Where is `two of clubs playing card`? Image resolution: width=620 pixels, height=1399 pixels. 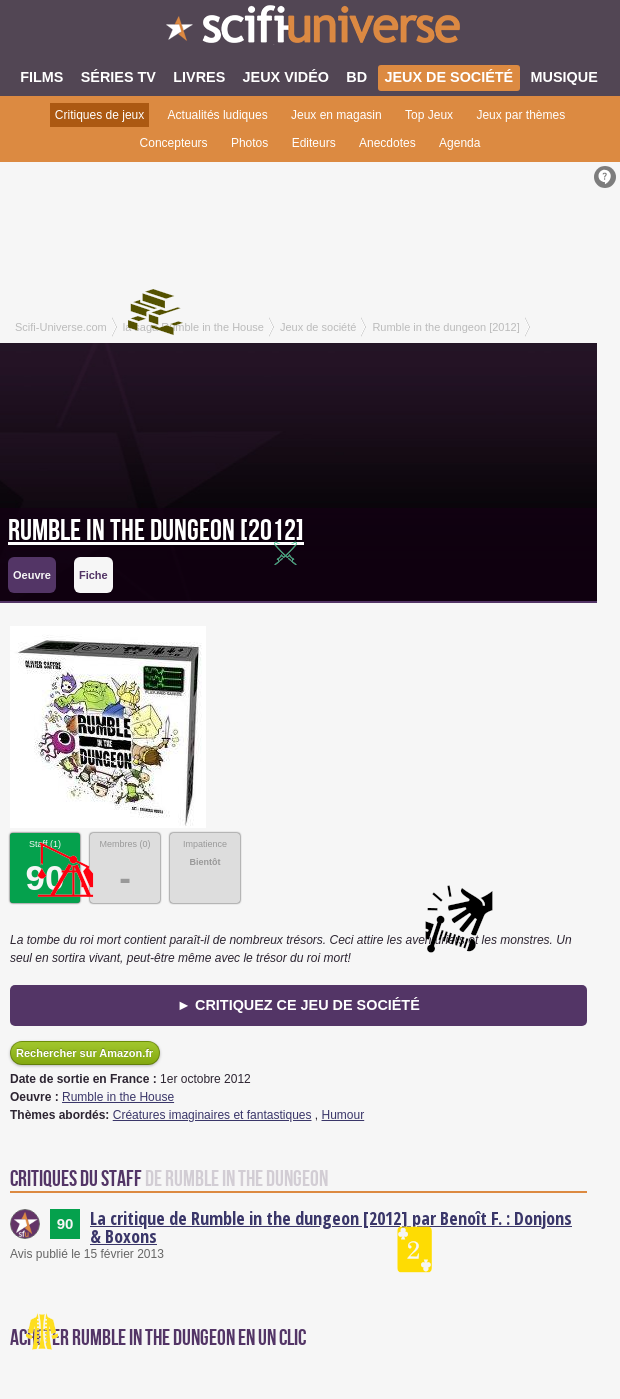 two of clubs playing card is located at coordinates (414, 1249).